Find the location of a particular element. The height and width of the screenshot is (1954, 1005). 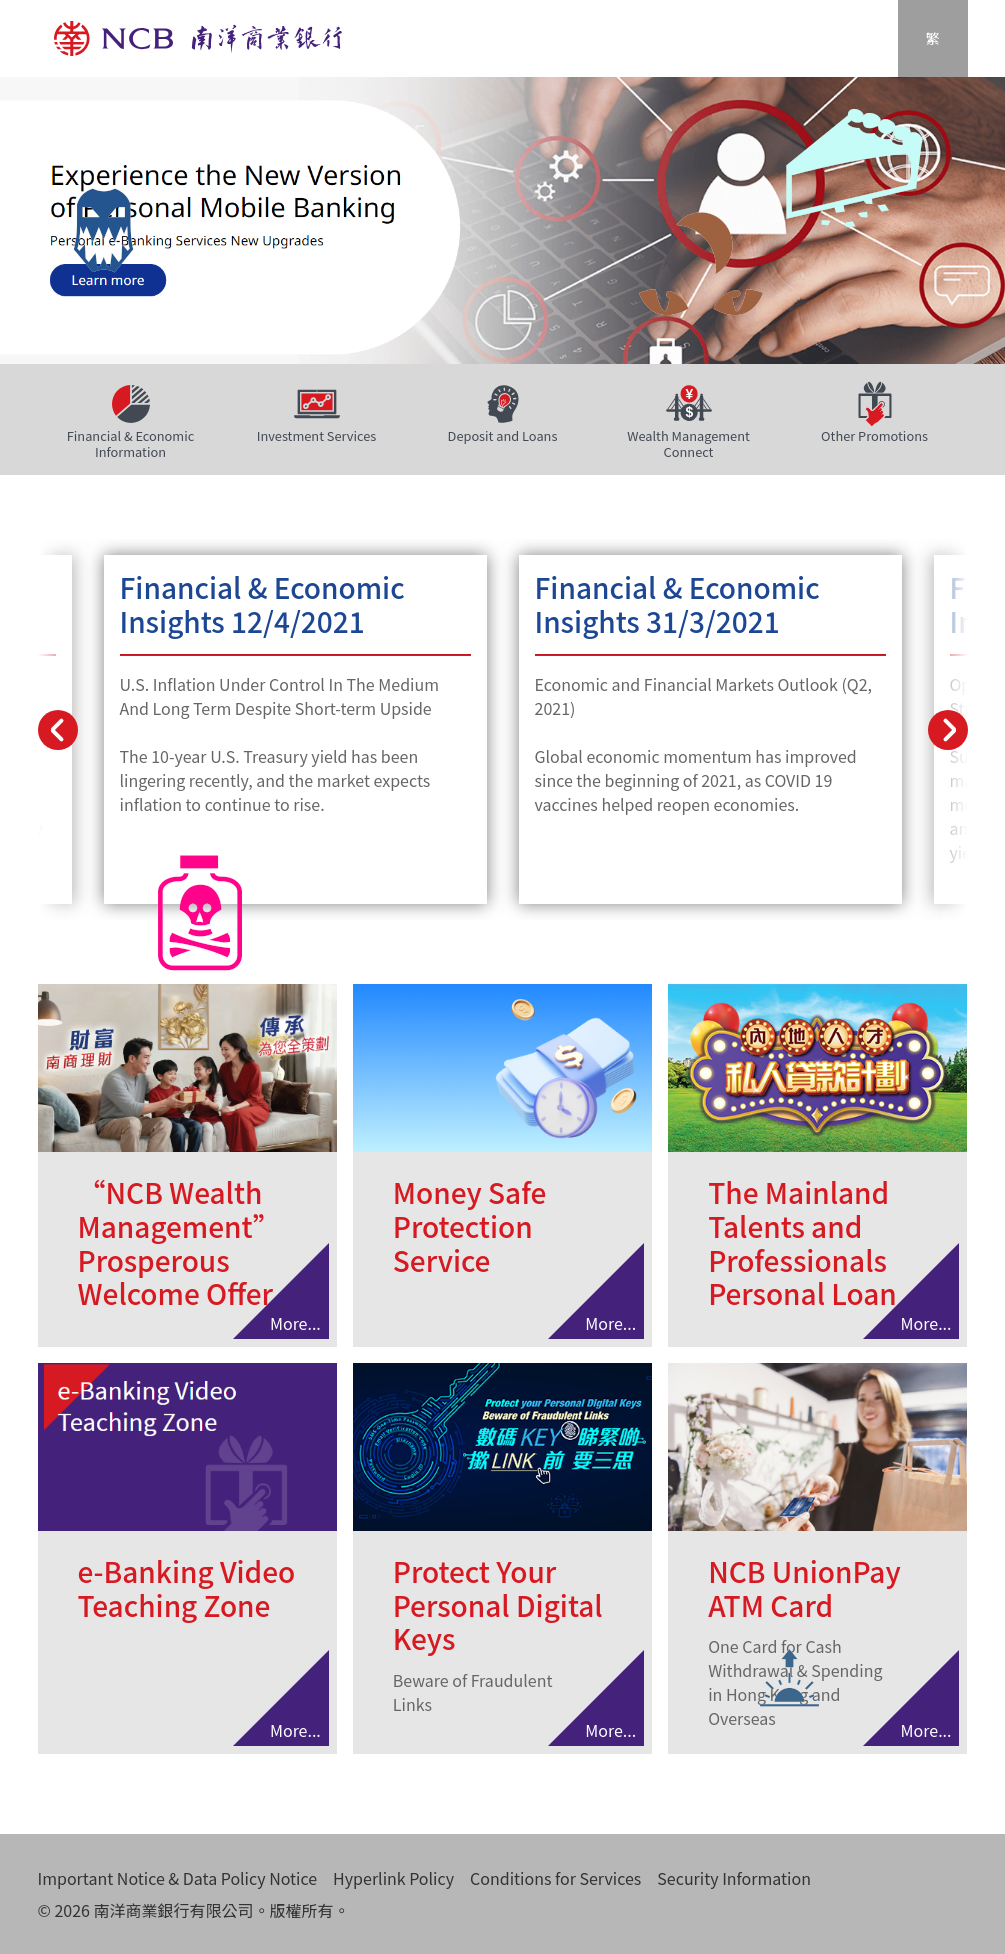

toggle night vision mode is located at coordinates (701, 271).